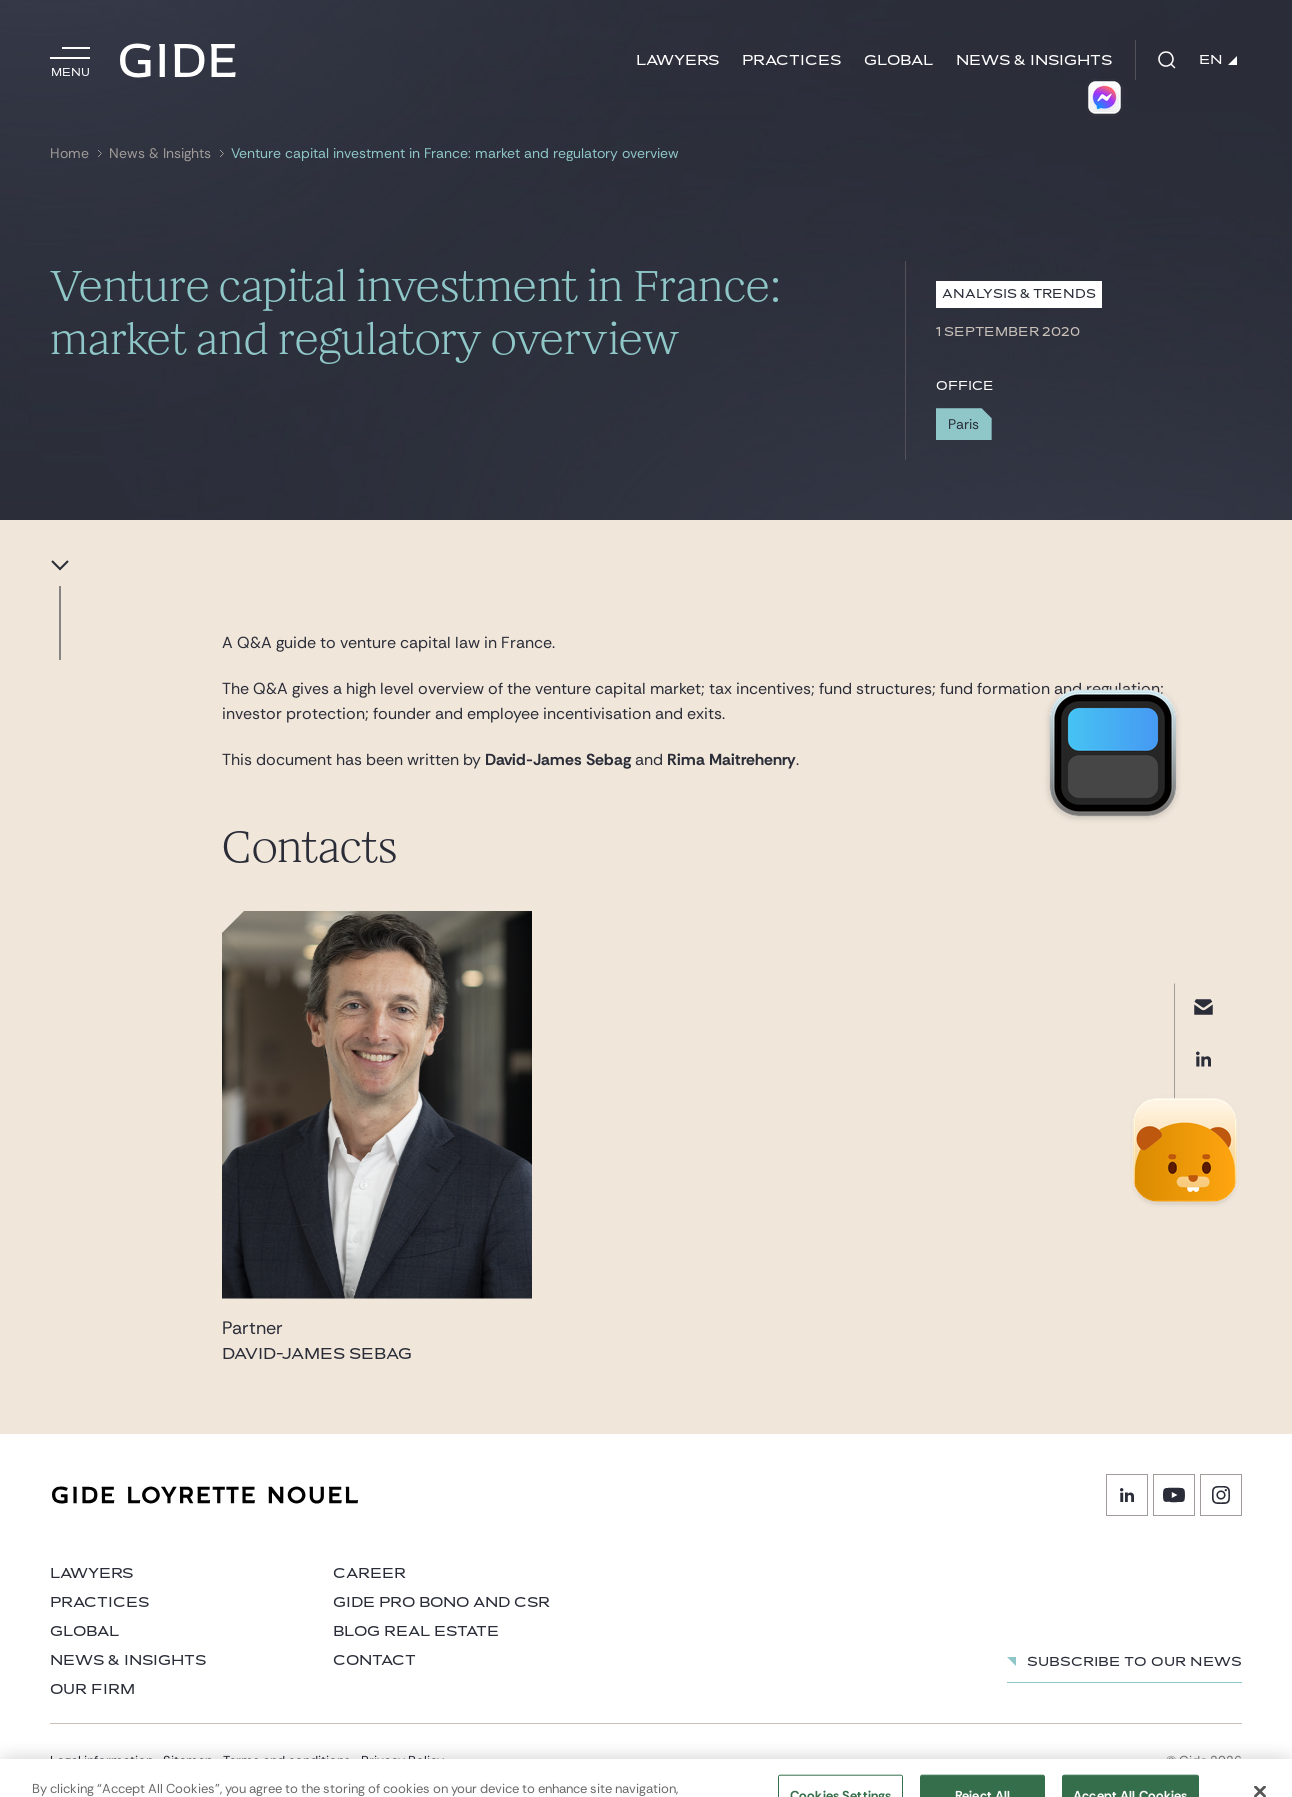 This screenshot has width=1292, height=1797. I want to click on open beaver notes app, so click(1185, 1150).